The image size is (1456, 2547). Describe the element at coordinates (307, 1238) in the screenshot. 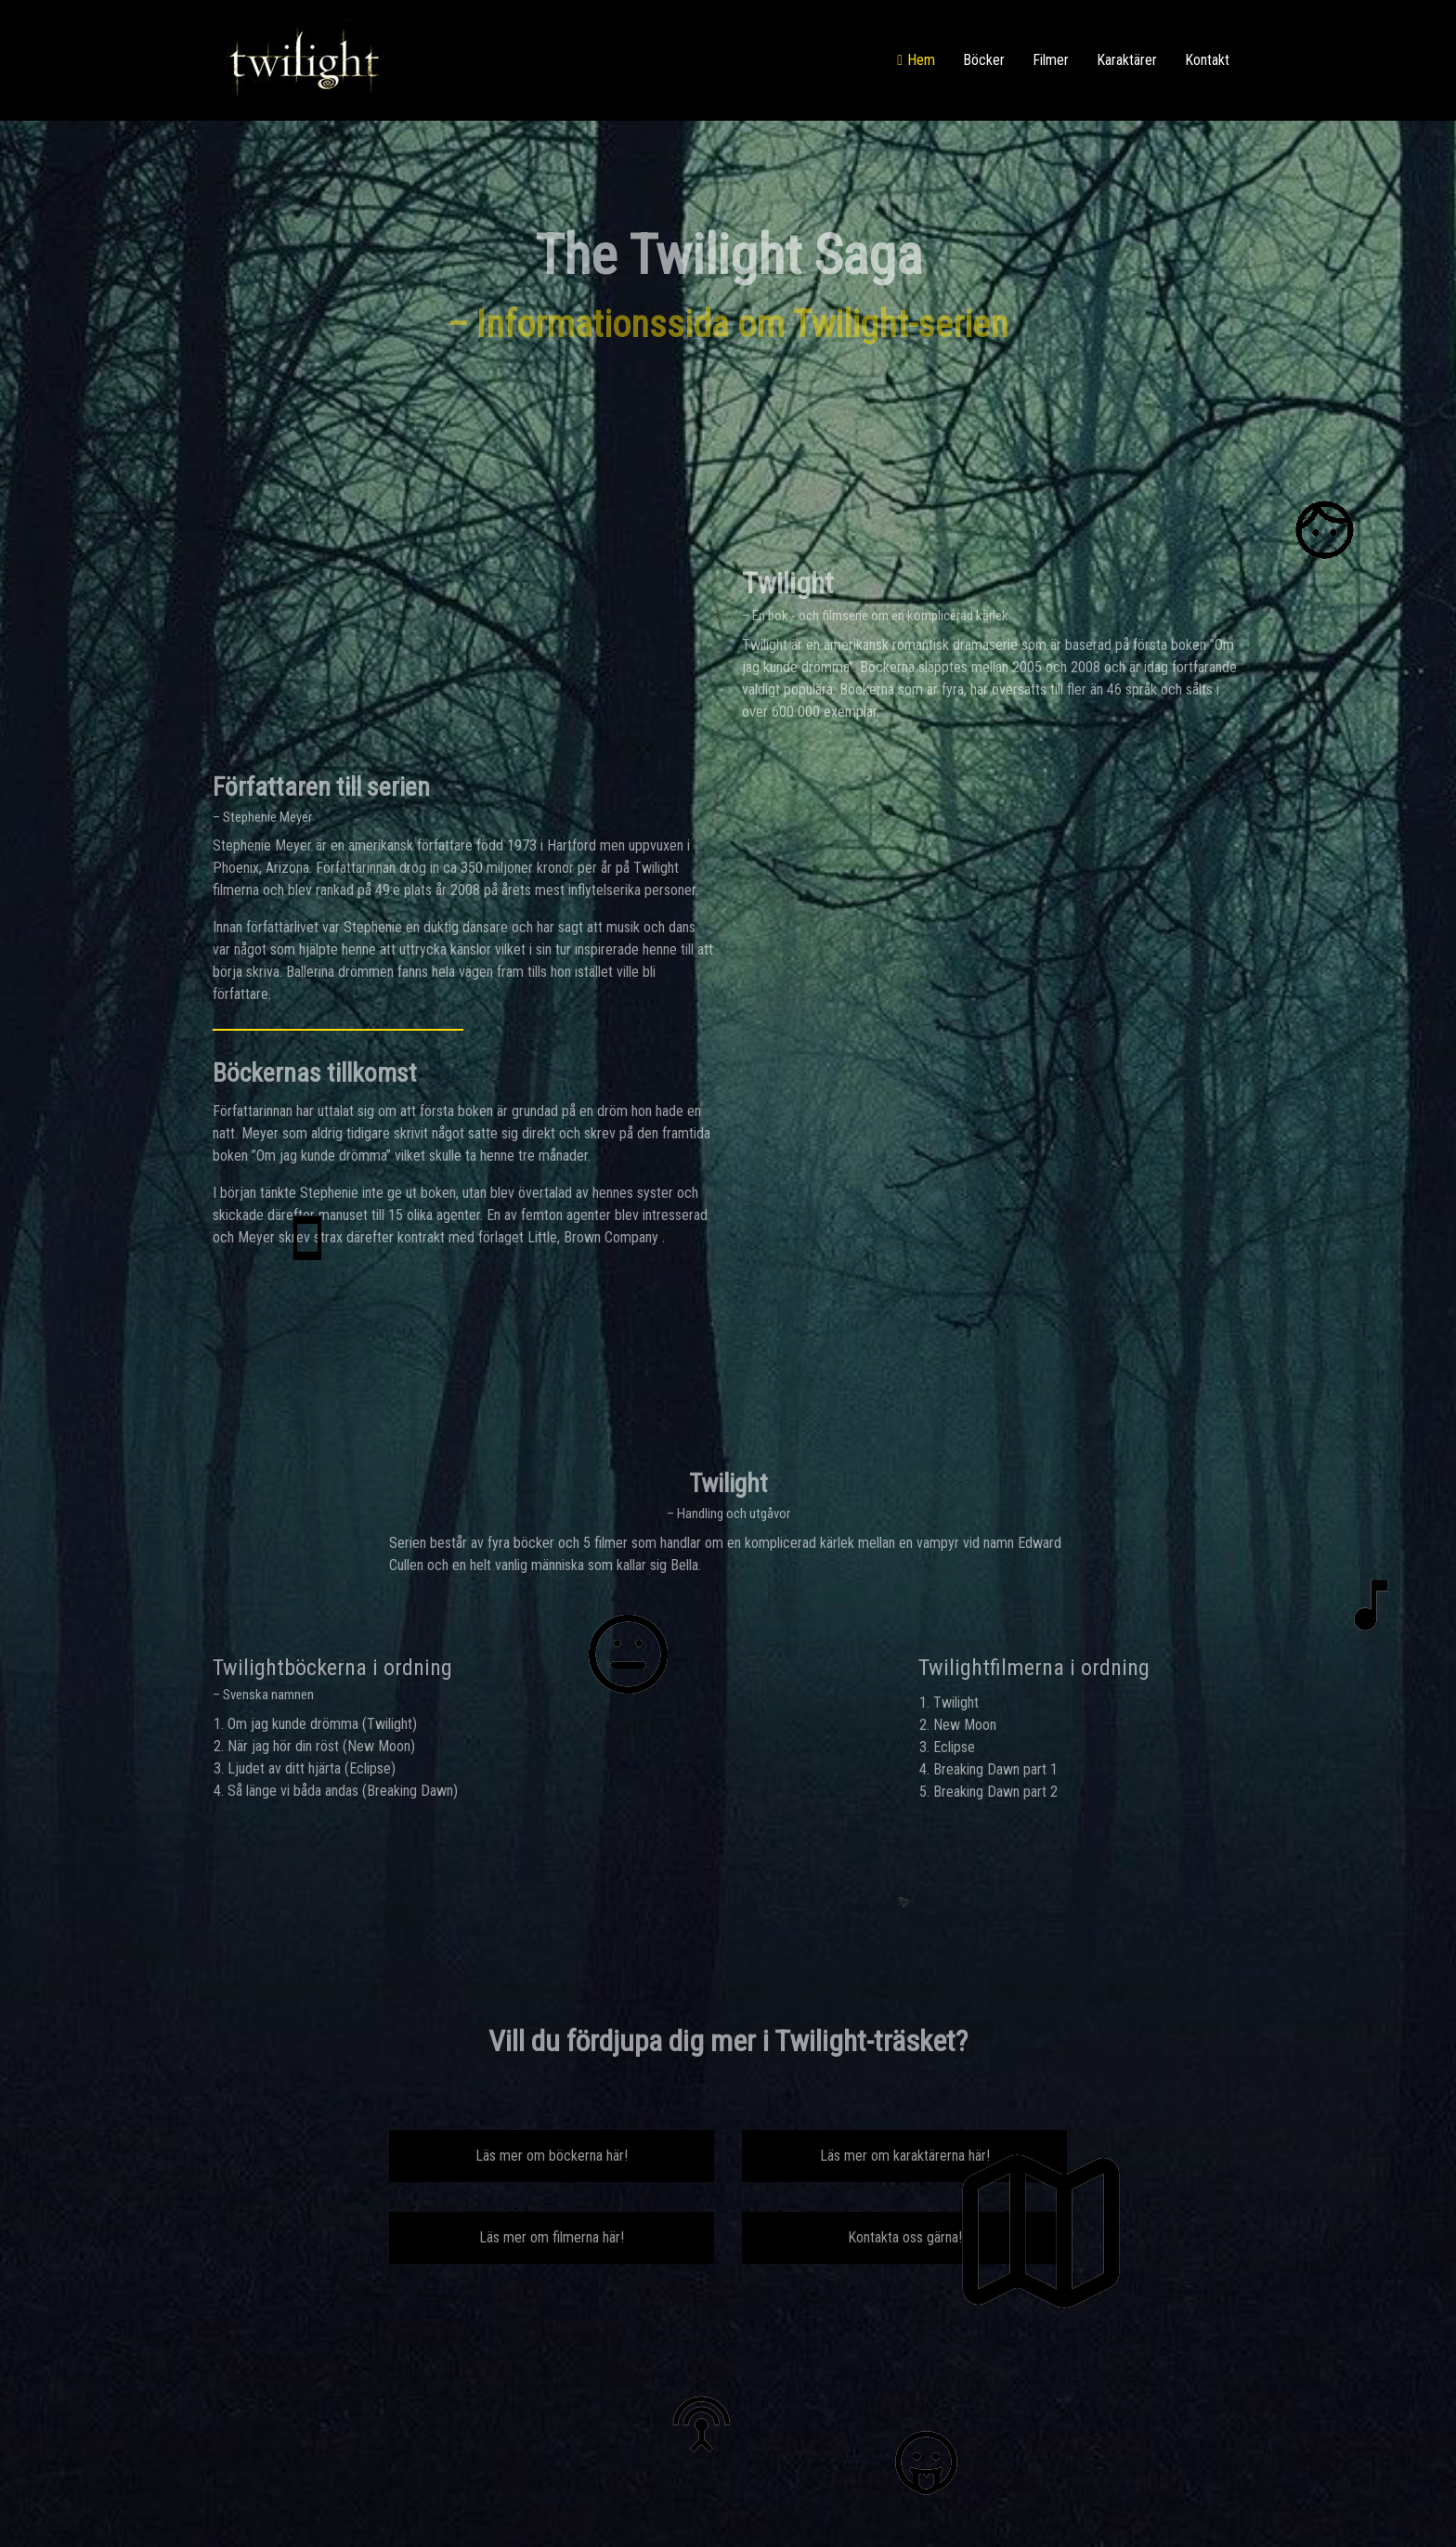

I see `indicates mobile device or smartphone view` at that location.